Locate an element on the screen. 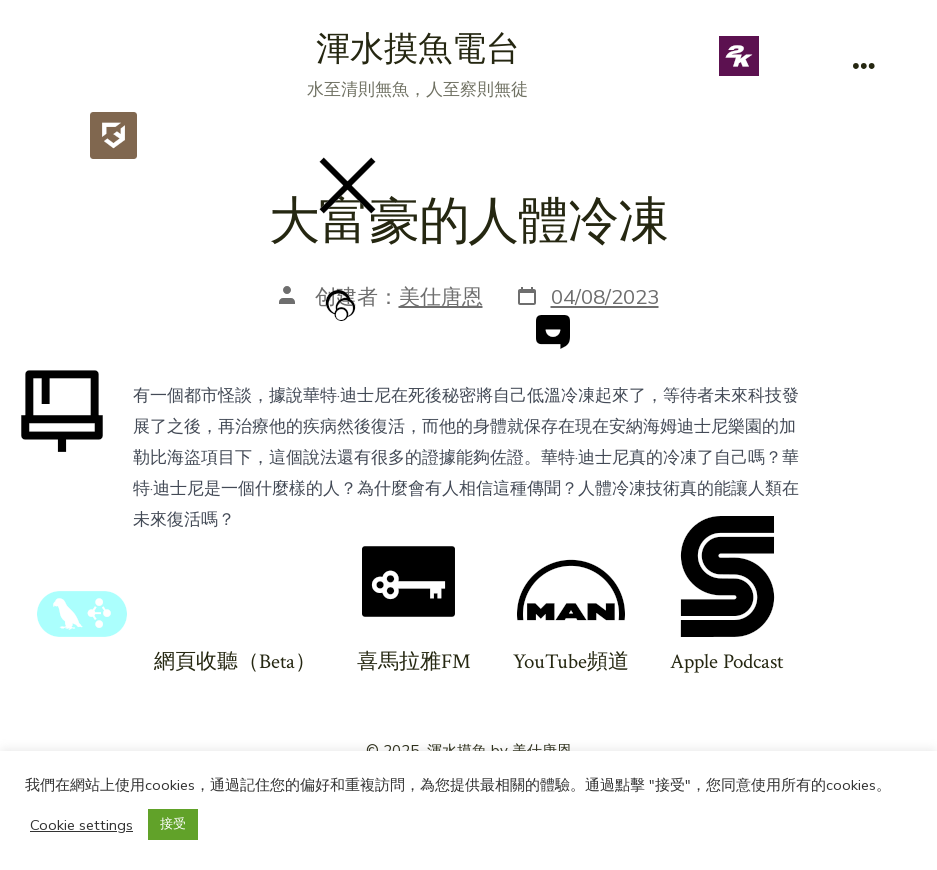 Image resolution: width=937 pixels, height=870 pixels. coppel company logo is located at coordinates (408, 581).